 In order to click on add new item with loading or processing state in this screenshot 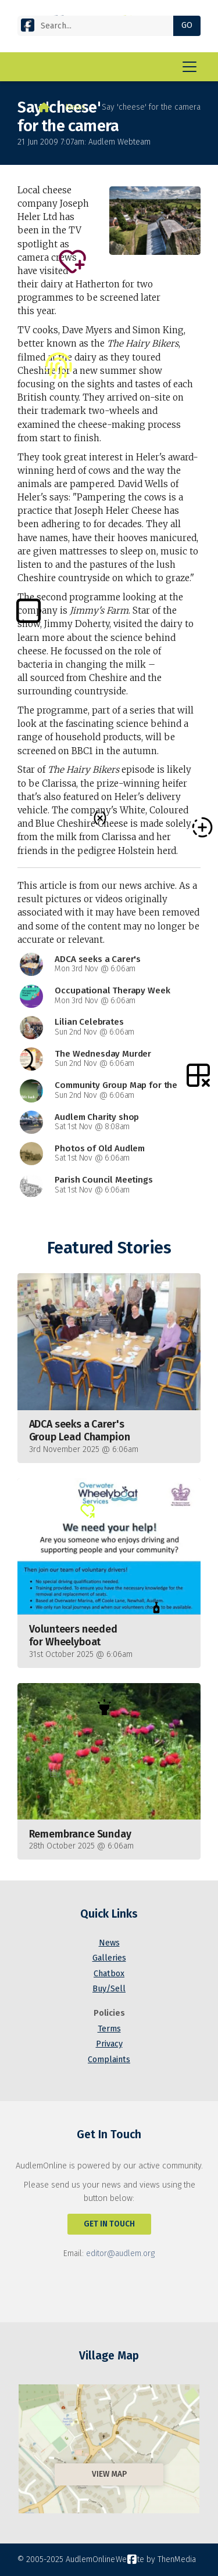, I will do `click(202, 827)`.